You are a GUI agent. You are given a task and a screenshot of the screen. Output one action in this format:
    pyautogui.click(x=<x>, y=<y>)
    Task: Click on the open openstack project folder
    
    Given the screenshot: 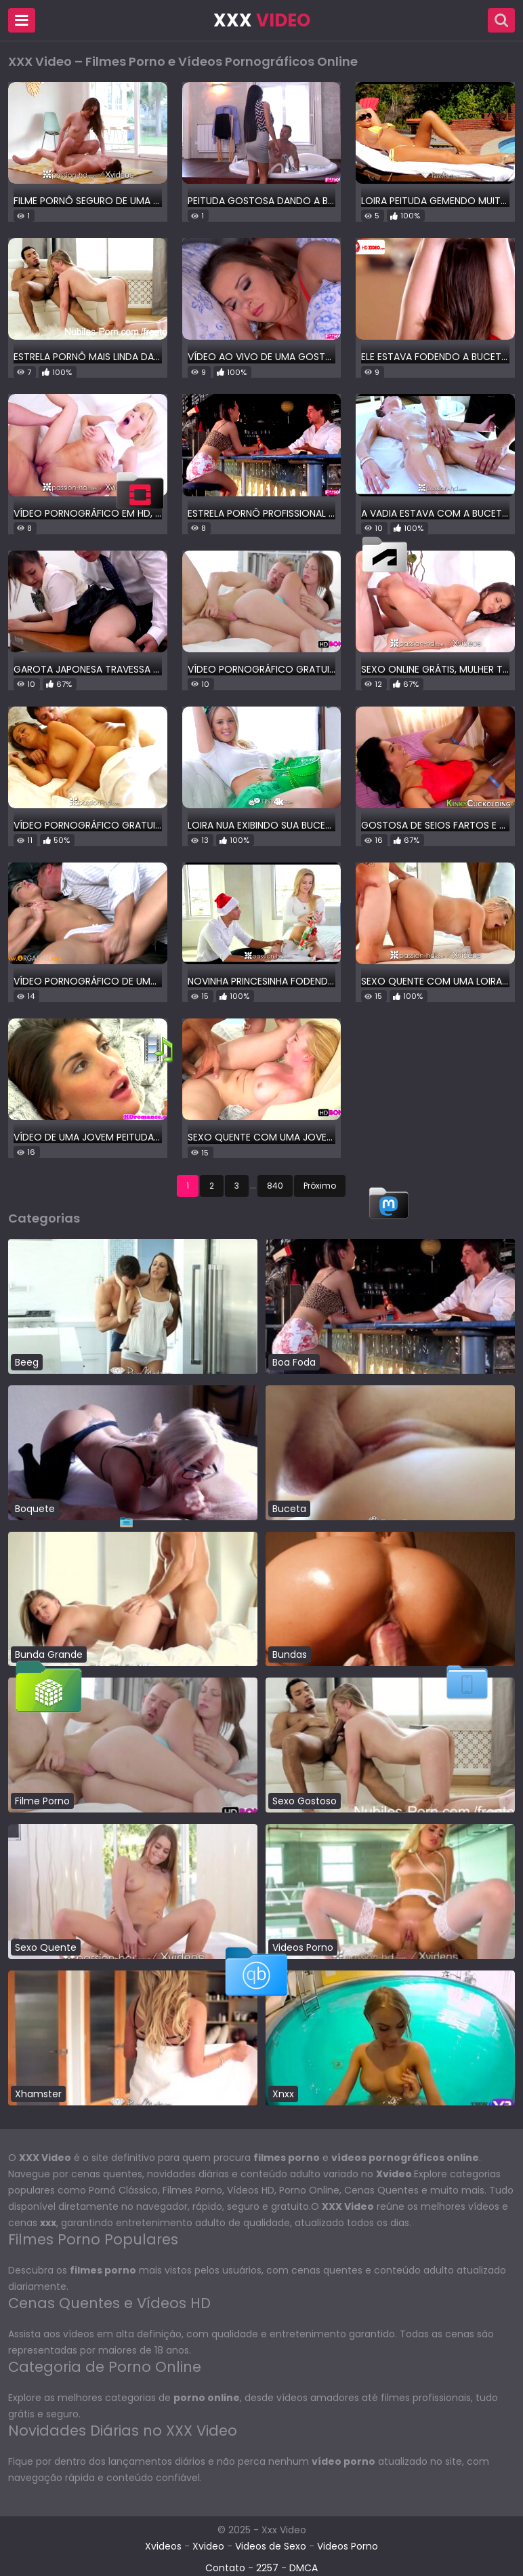 What is the action you would take?
    pyautogui.click(x=140, y=492)
    